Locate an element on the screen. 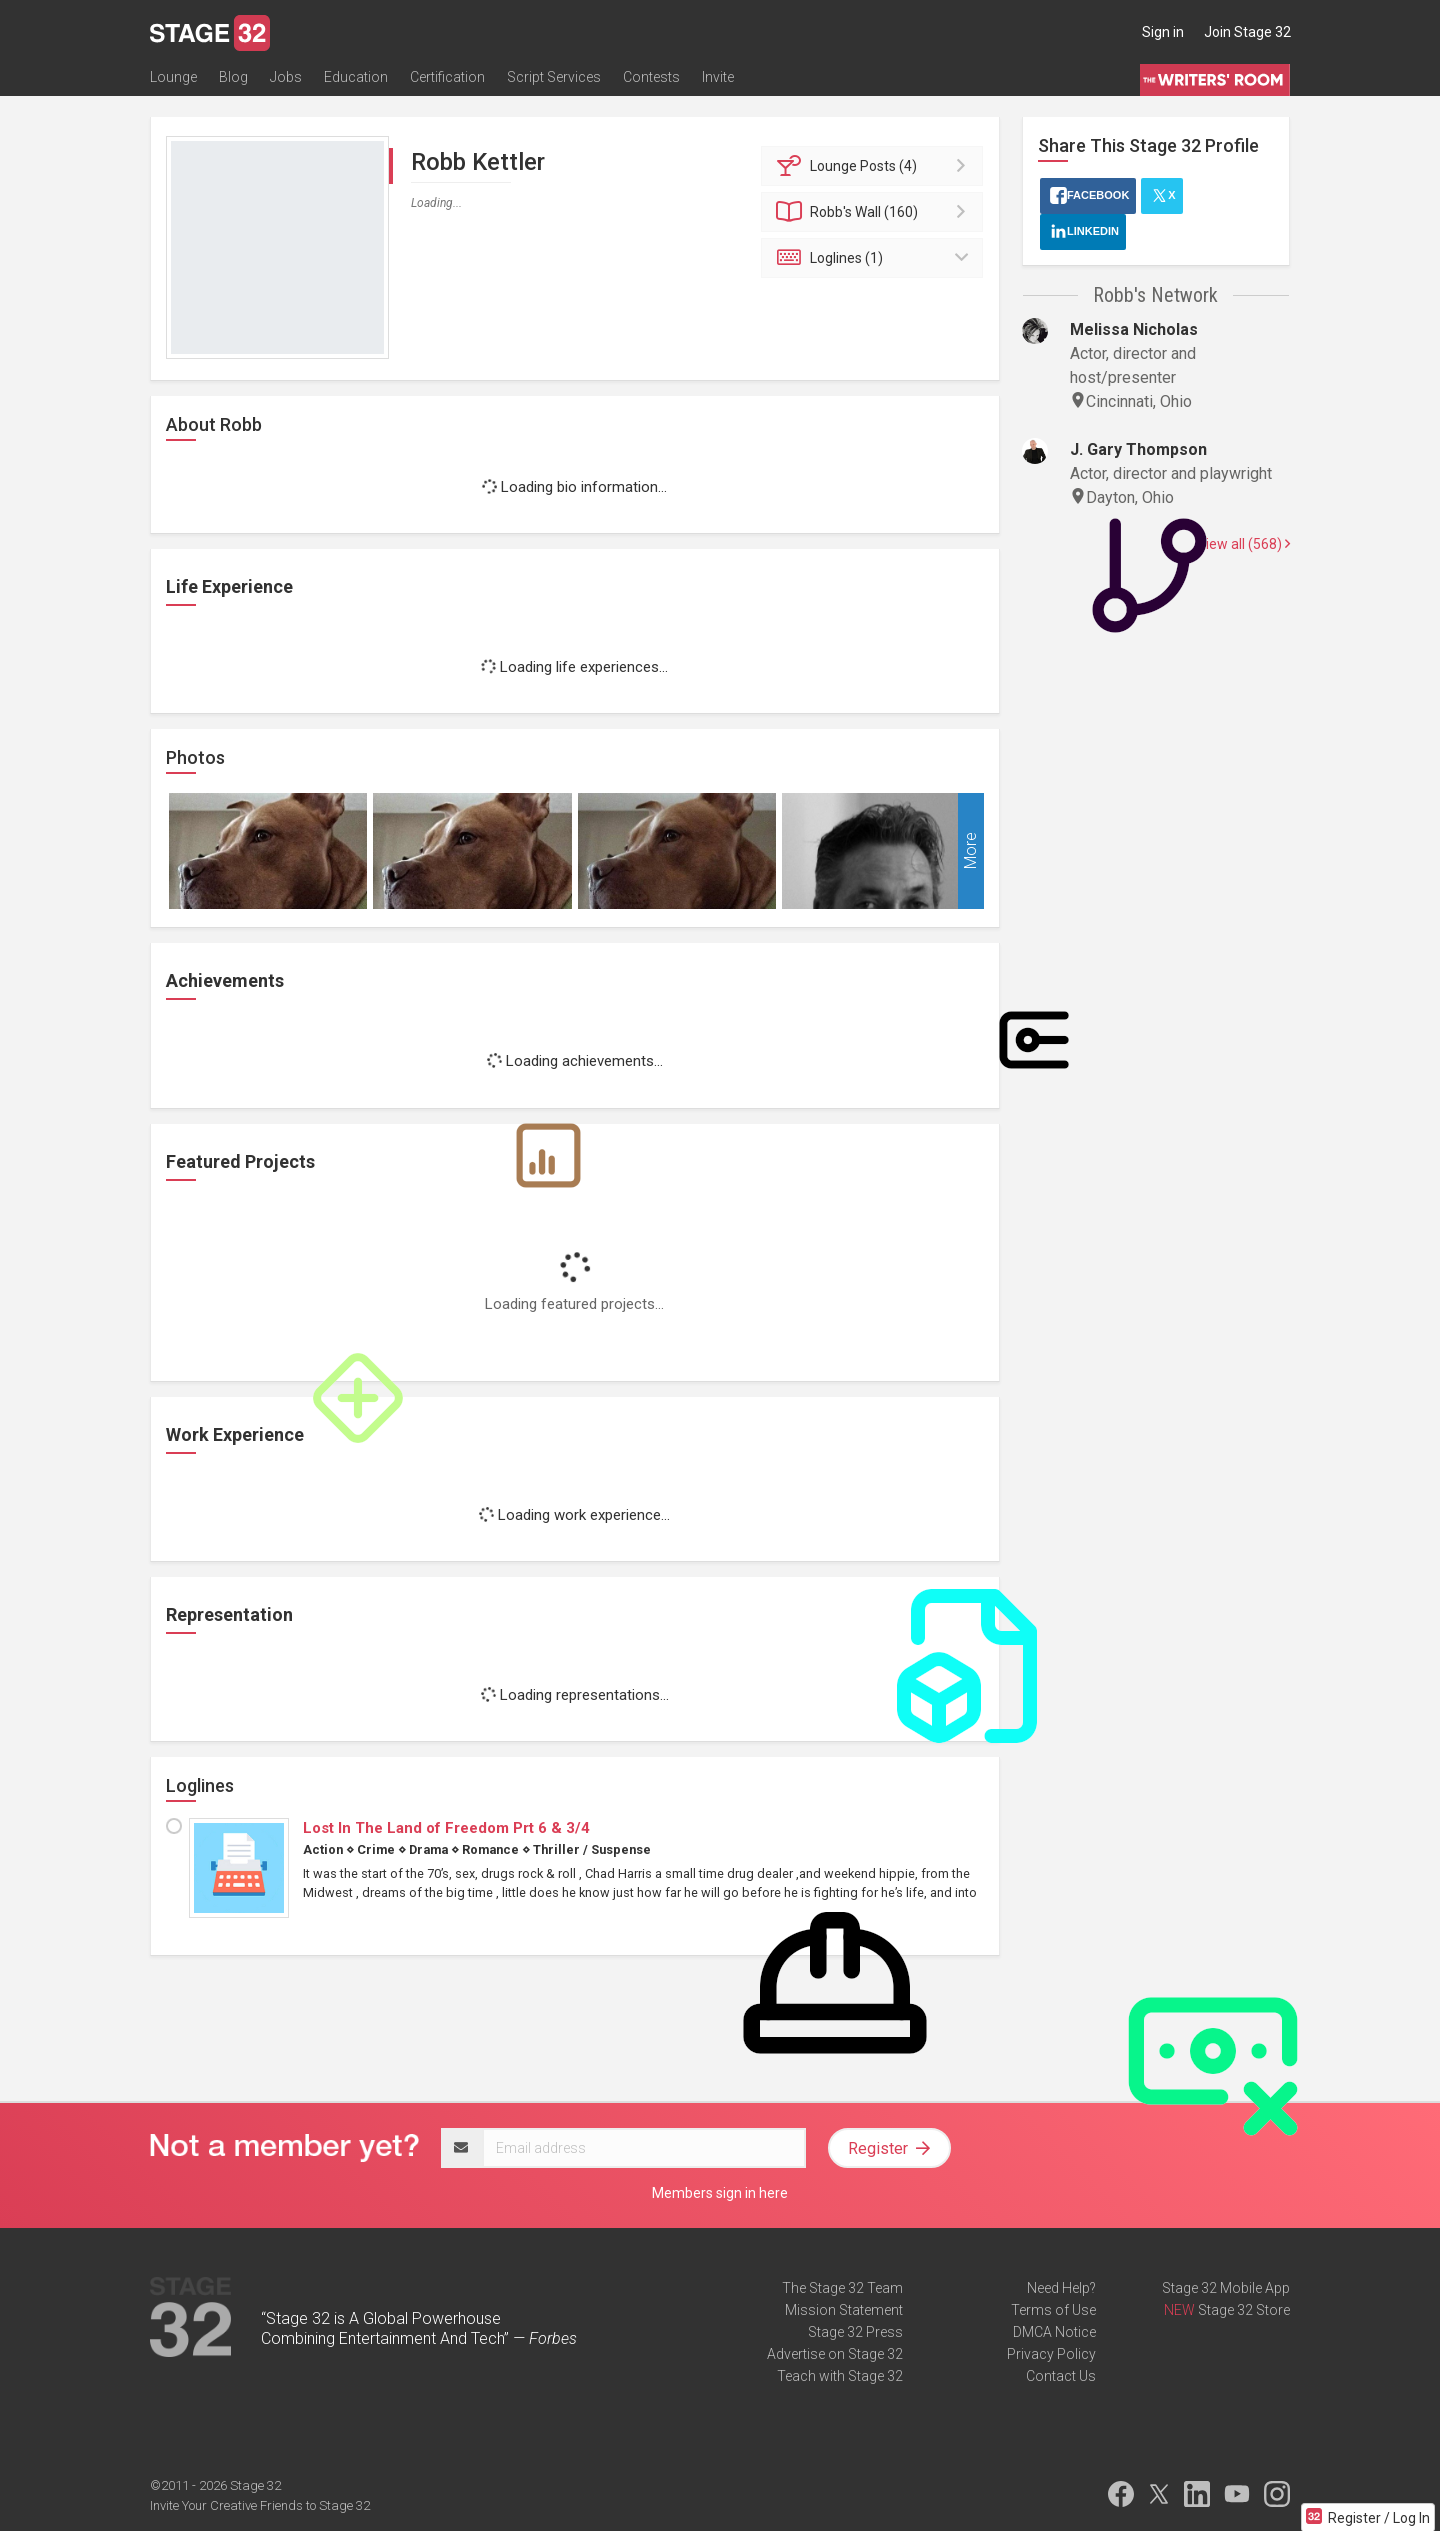  payment declined or failed is located at coordinates (1213, 2051).